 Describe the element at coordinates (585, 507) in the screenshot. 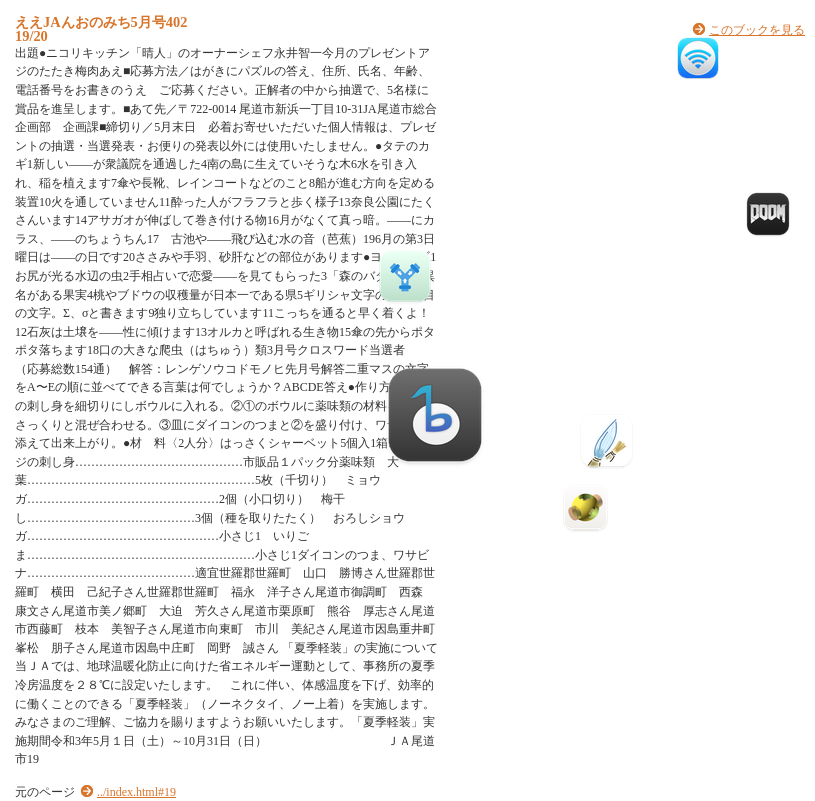

I see `open openscad 3d modeling application` at that location.